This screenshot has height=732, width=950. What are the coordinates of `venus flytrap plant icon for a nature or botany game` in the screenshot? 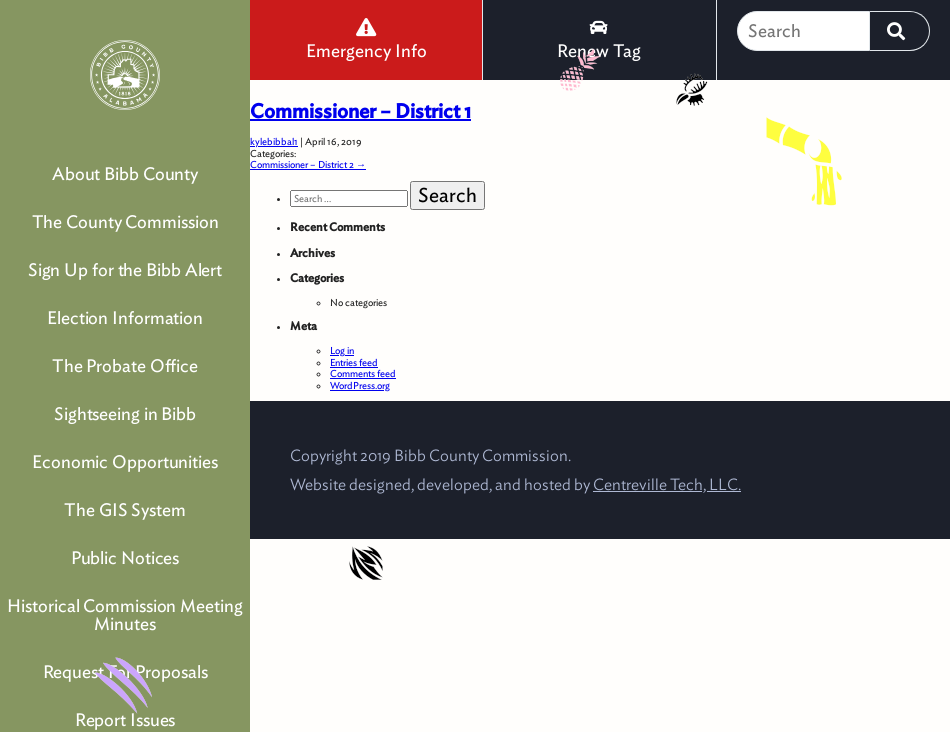 It's located at (692, 89).